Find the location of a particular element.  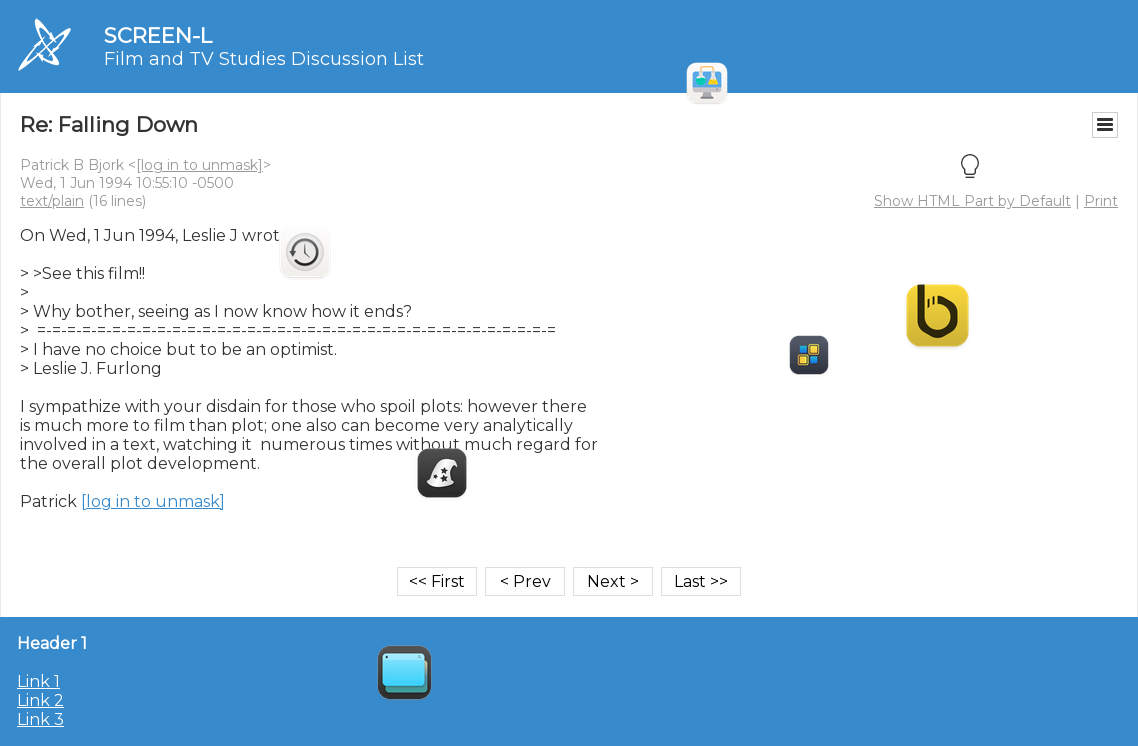

open beekeeper studio database manager is located at coordinates (937, 315).